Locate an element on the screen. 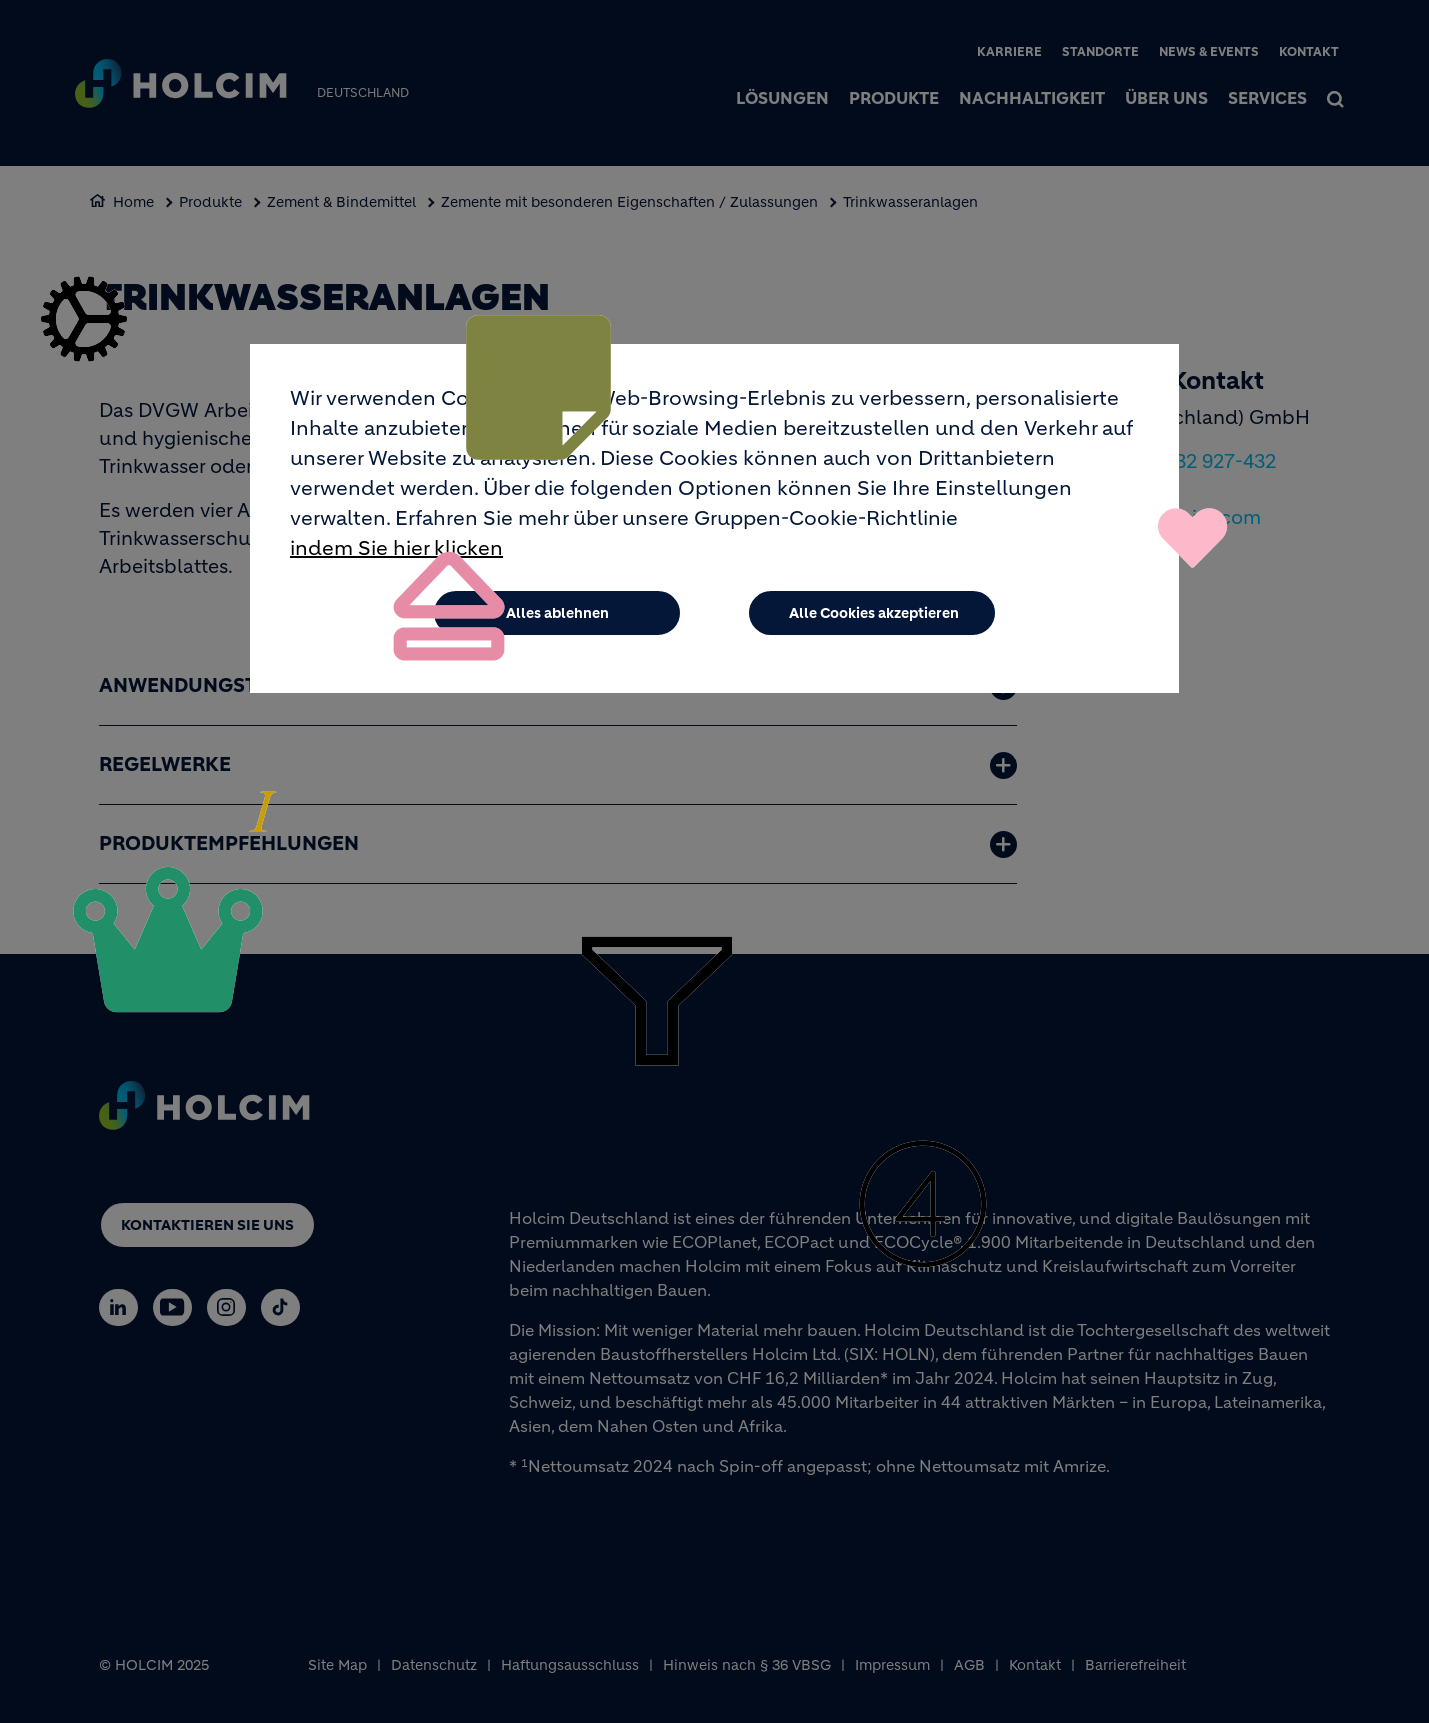 This screenshot has height=1723, width=1429. filter or sort list items is located at coordinates (657, 1001).